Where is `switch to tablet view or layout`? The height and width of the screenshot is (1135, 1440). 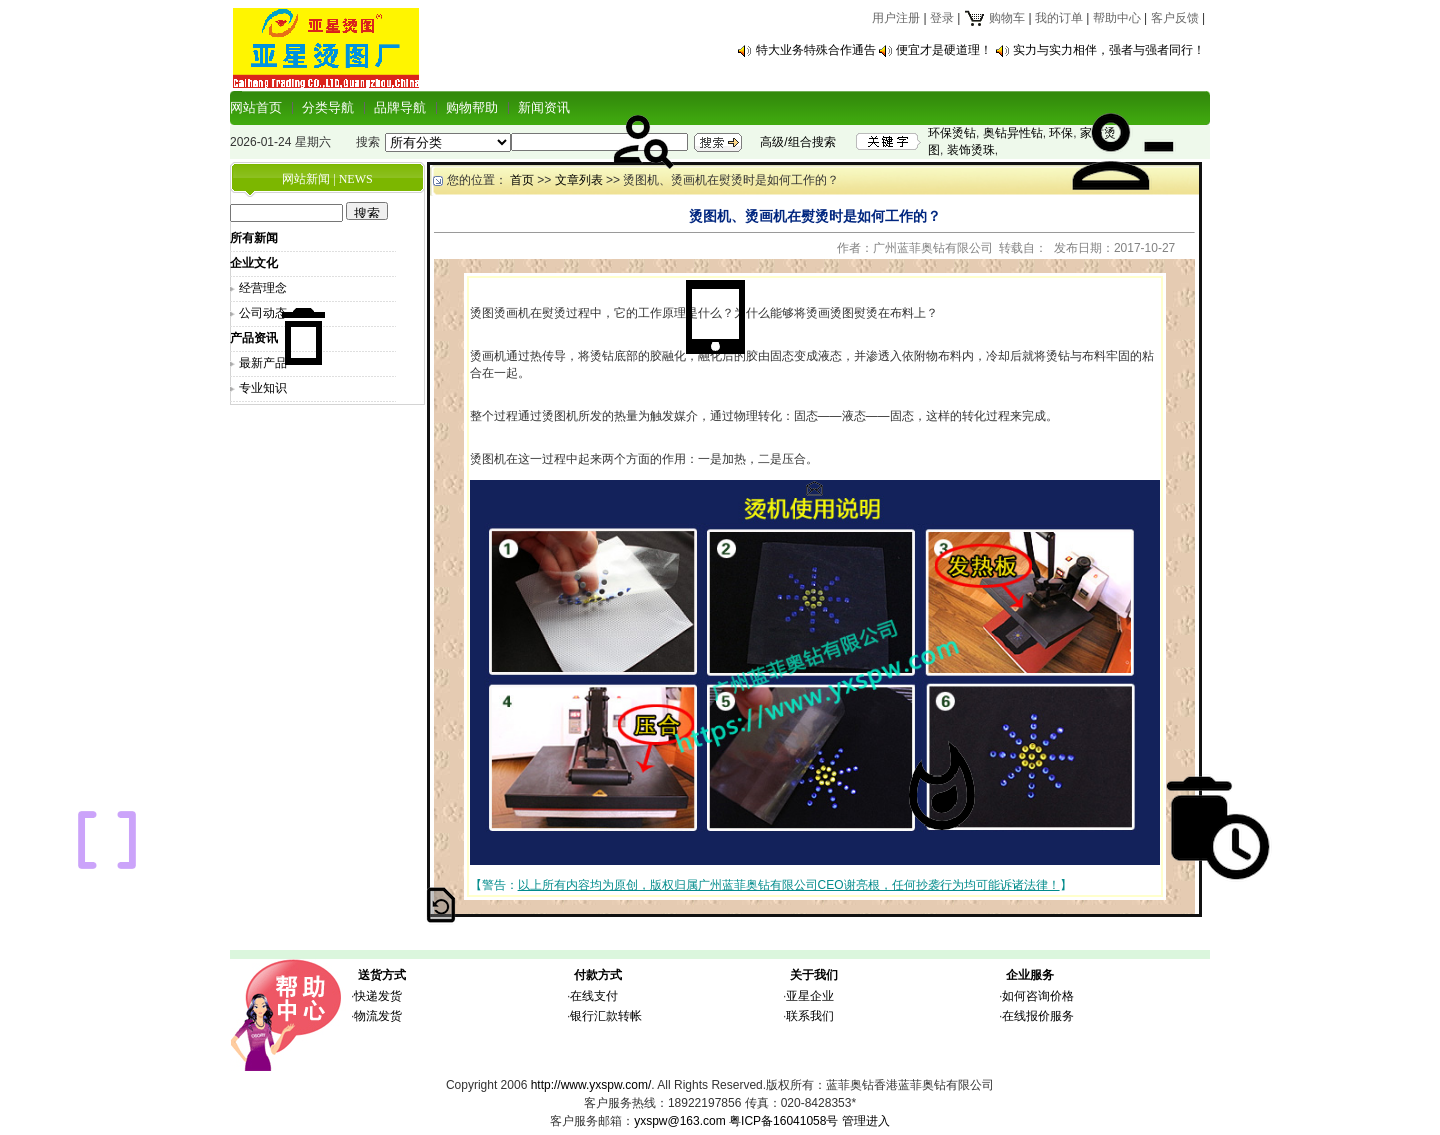 switch to tablet view or layout is located at coordinates (717, 317).